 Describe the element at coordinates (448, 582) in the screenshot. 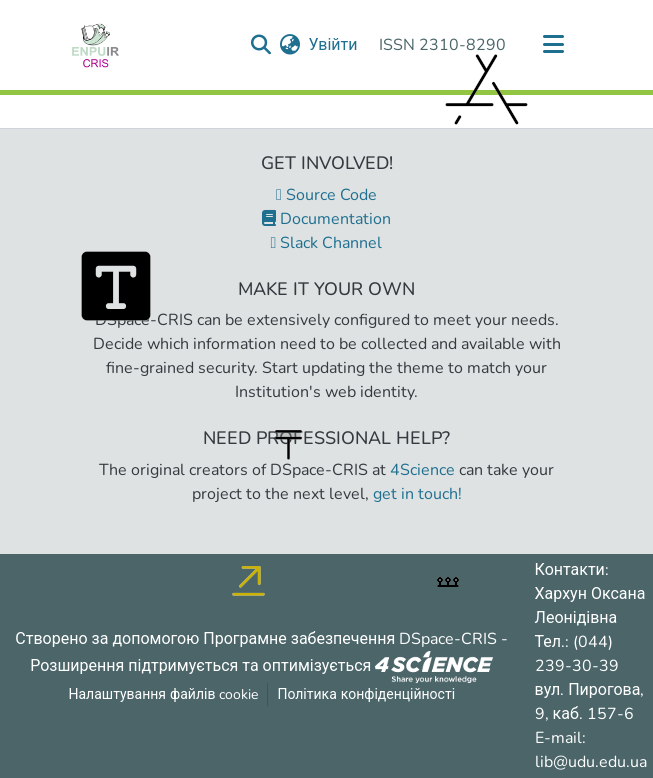

I see `view bus network topology` at that location.